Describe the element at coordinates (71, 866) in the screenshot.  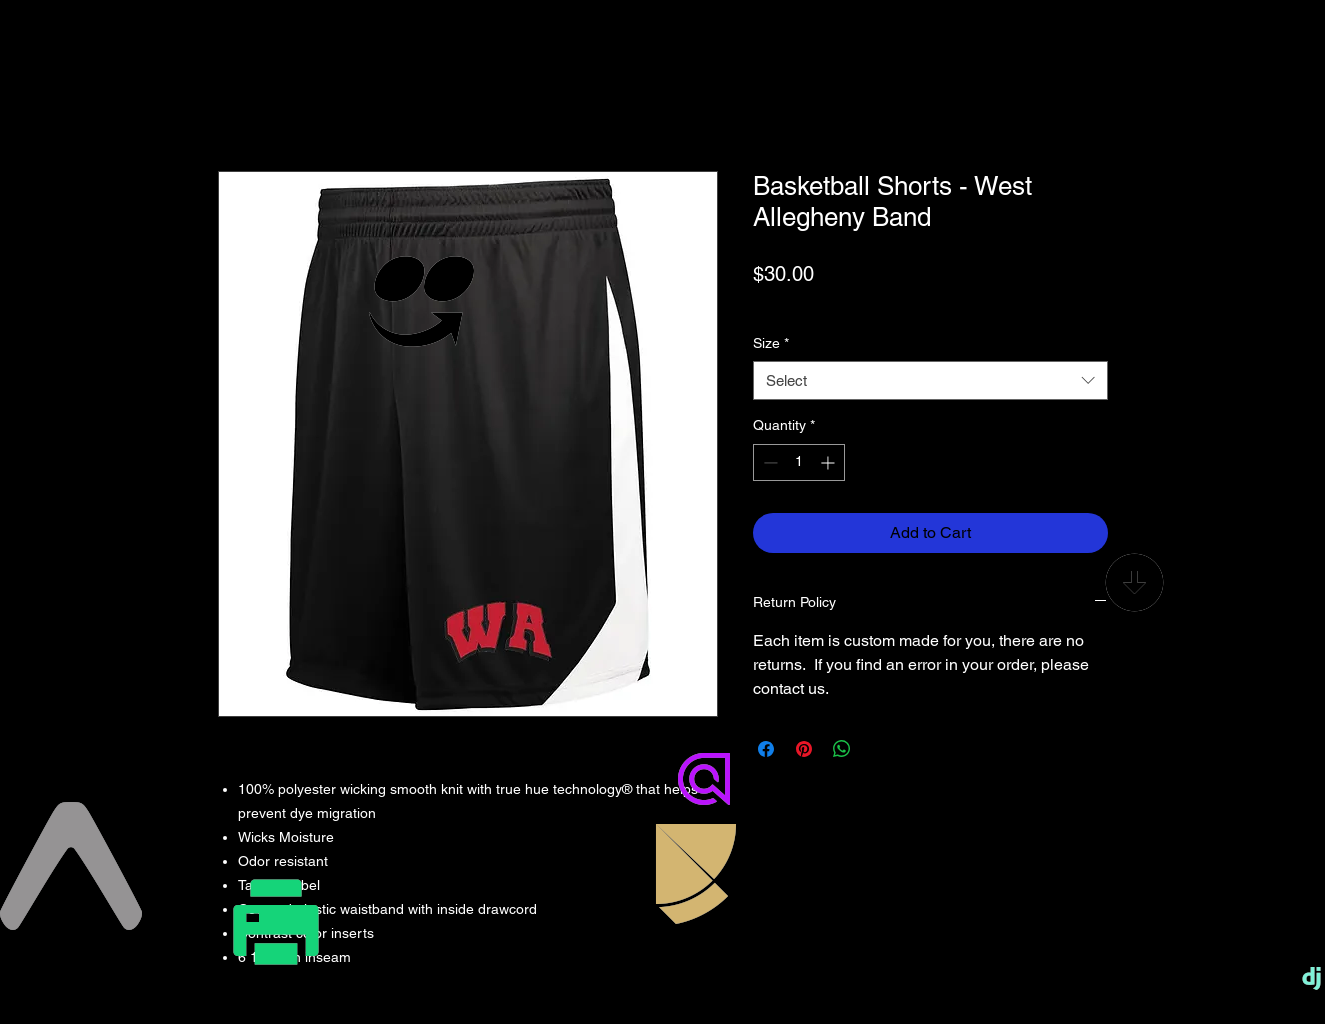
I see `expo development platform logo` at that location.